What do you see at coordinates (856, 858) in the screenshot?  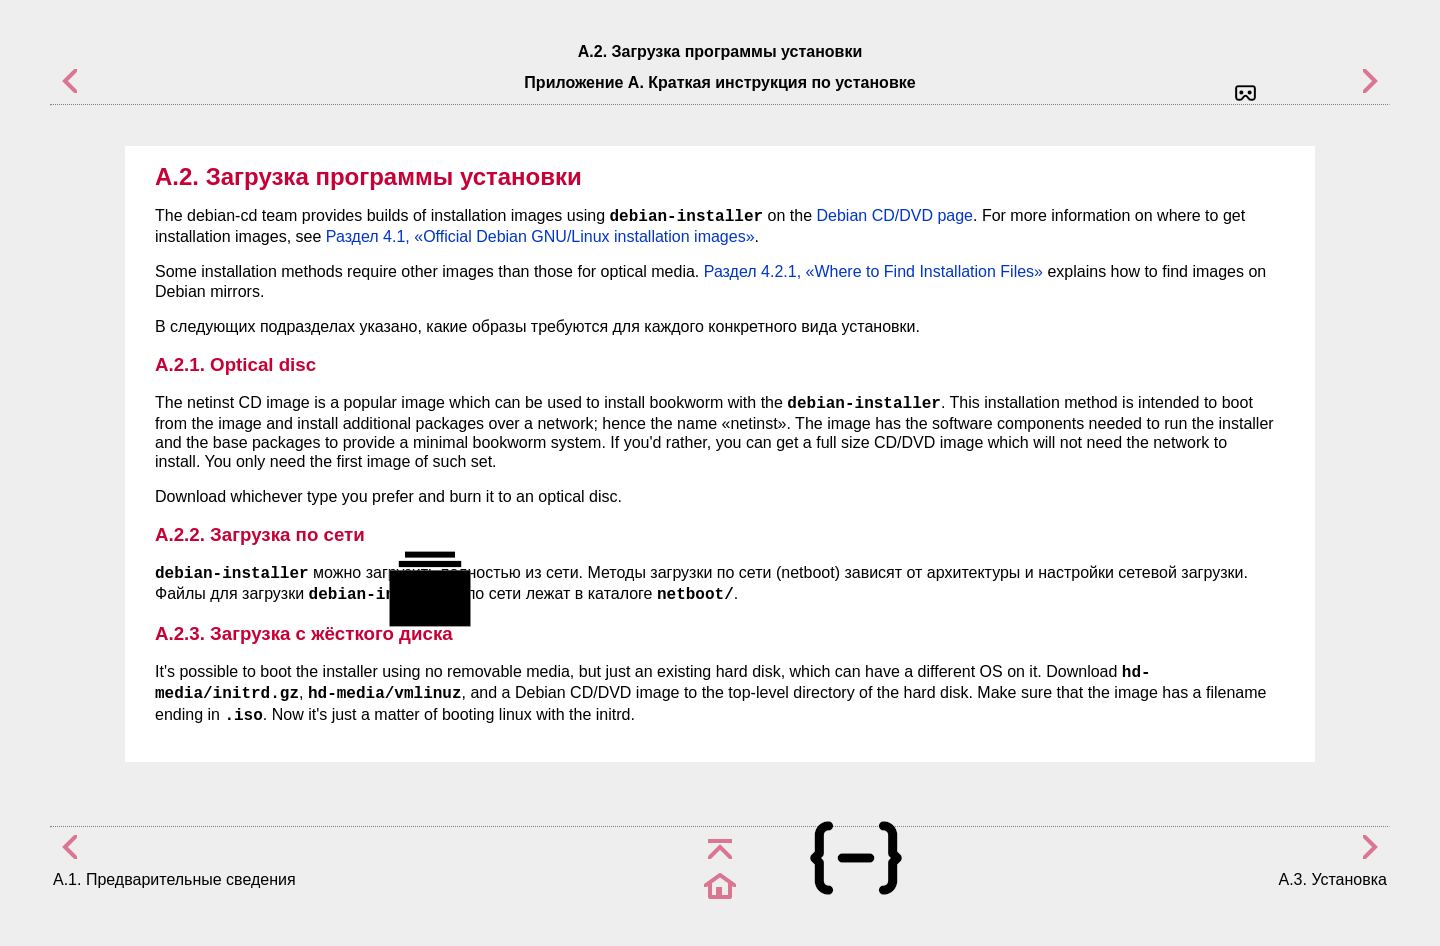 I see `remove a code block or snippet` at bounding box center [856, 858].